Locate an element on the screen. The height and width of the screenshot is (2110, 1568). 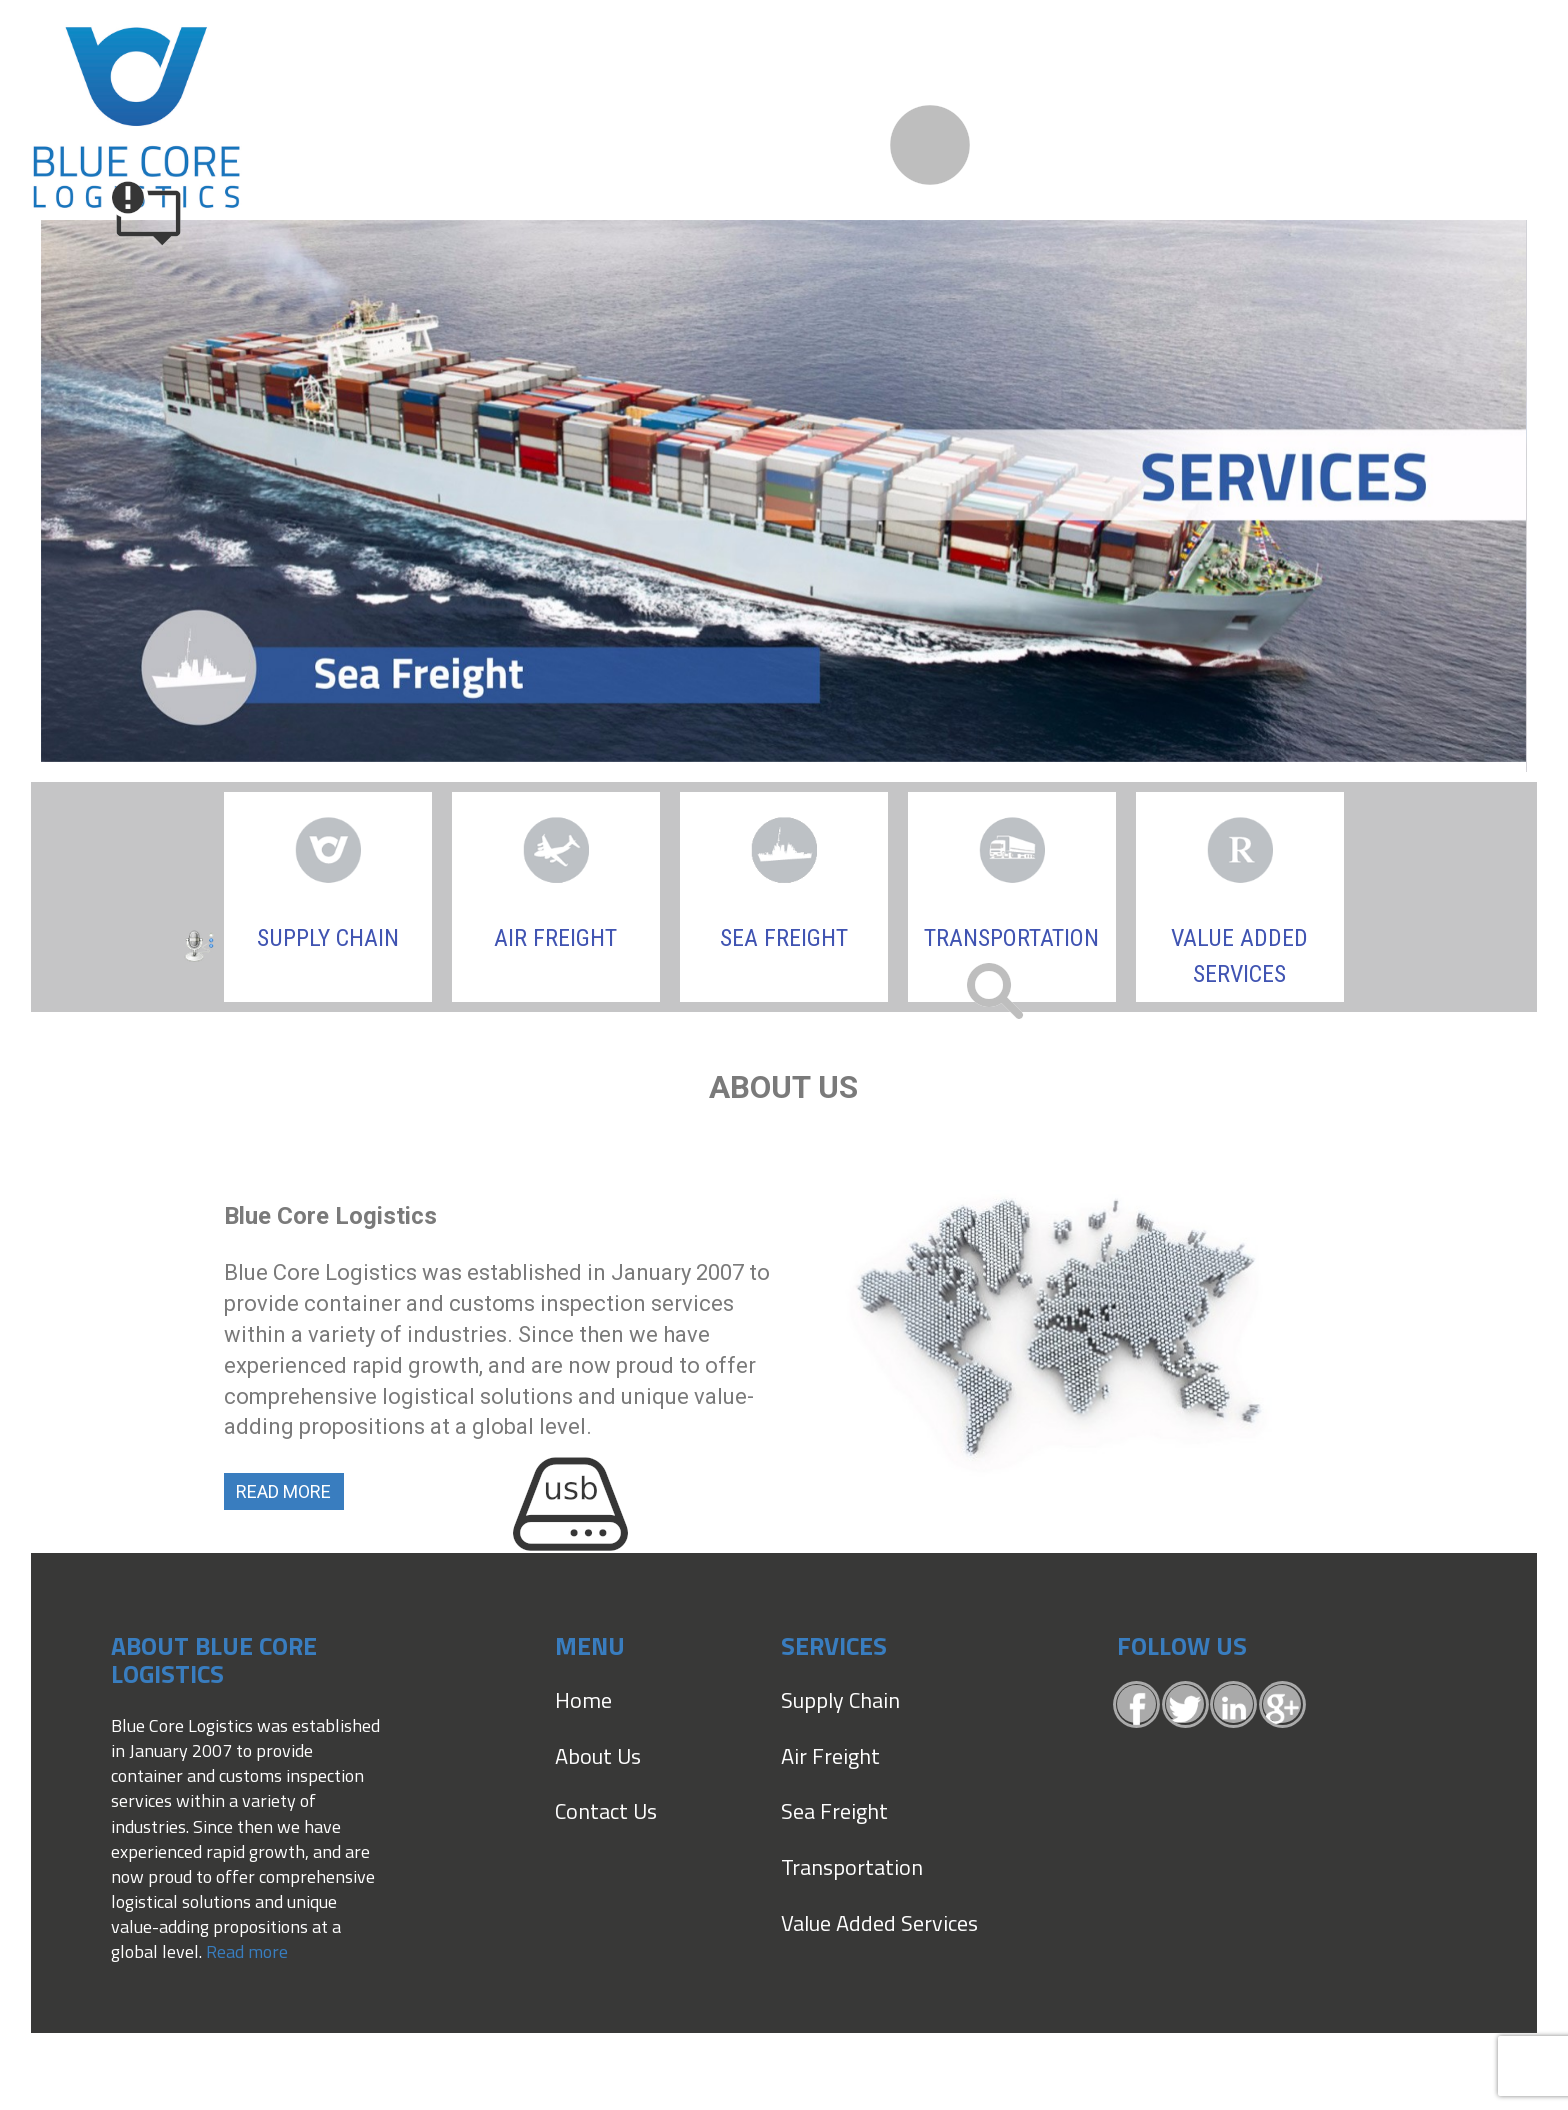
microphone input at medium sensitivity level is located at coordinates (199, 946).